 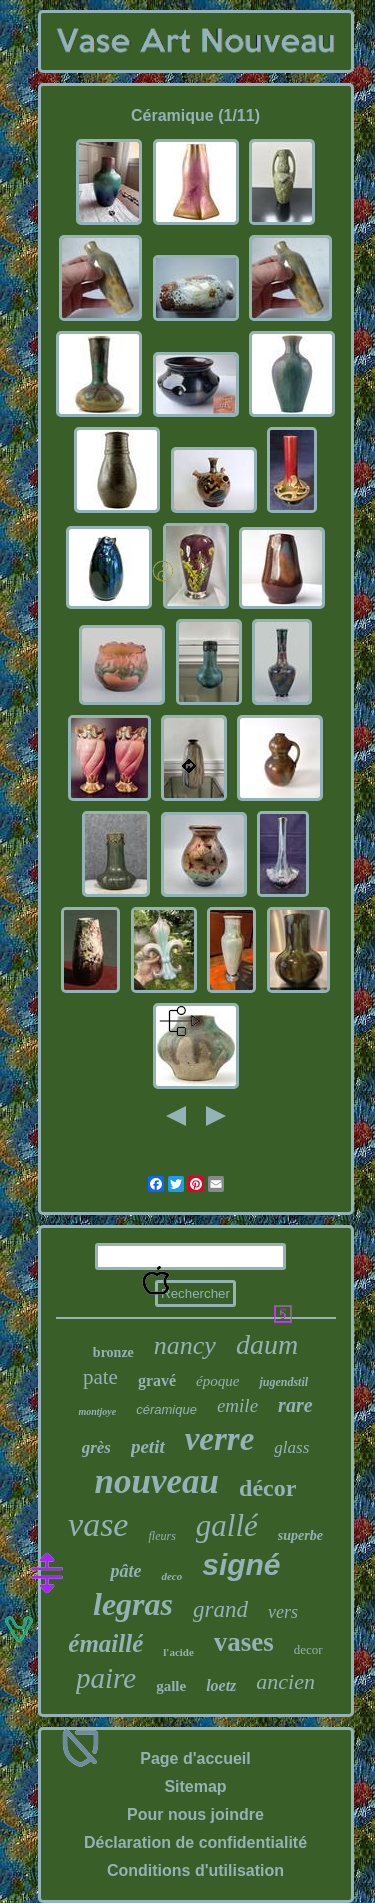 What do you see at coordinates (189, 766) in the screenshot?
I see `get directions to a destination` at bounding box center [189, 766].